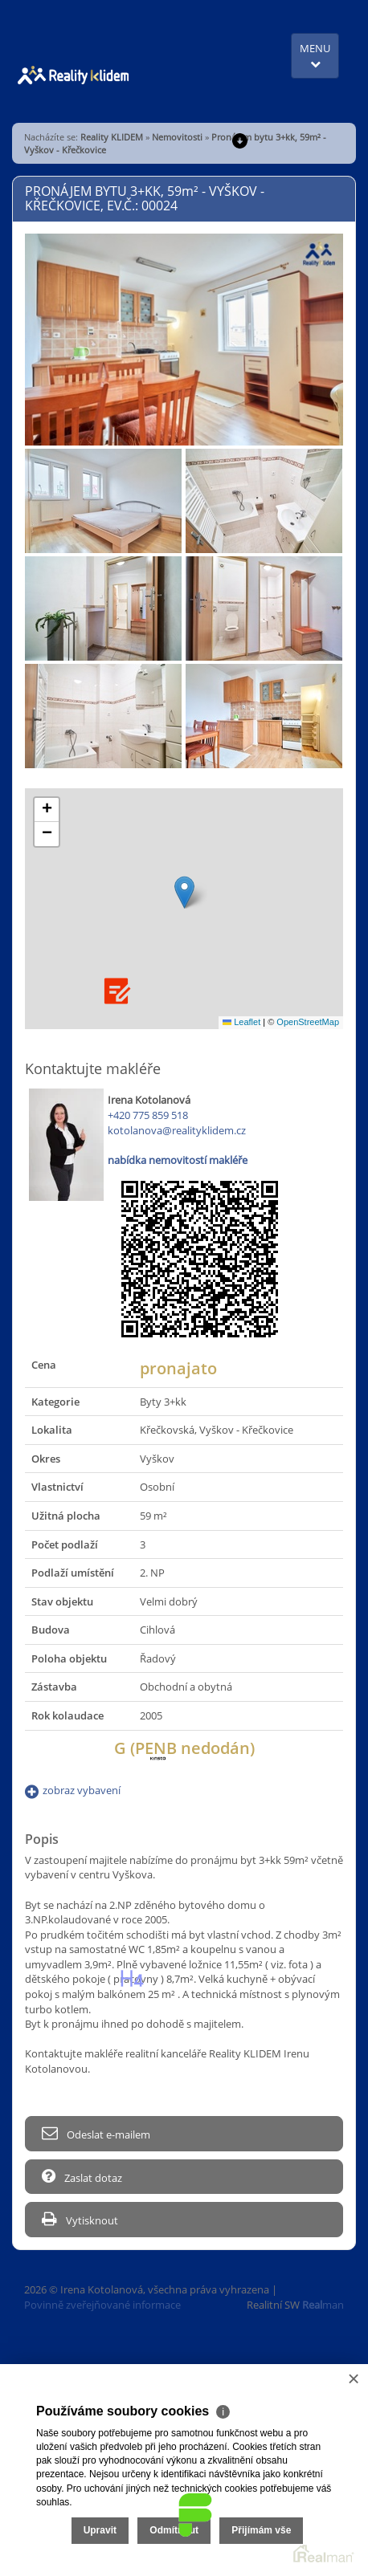 This screenshot has width=368, height=2576. What do you see at coordinates (157, 1758) in the screenshot?
I see `Kinsta web hosting service logo` at bounding box center [157, 1758].